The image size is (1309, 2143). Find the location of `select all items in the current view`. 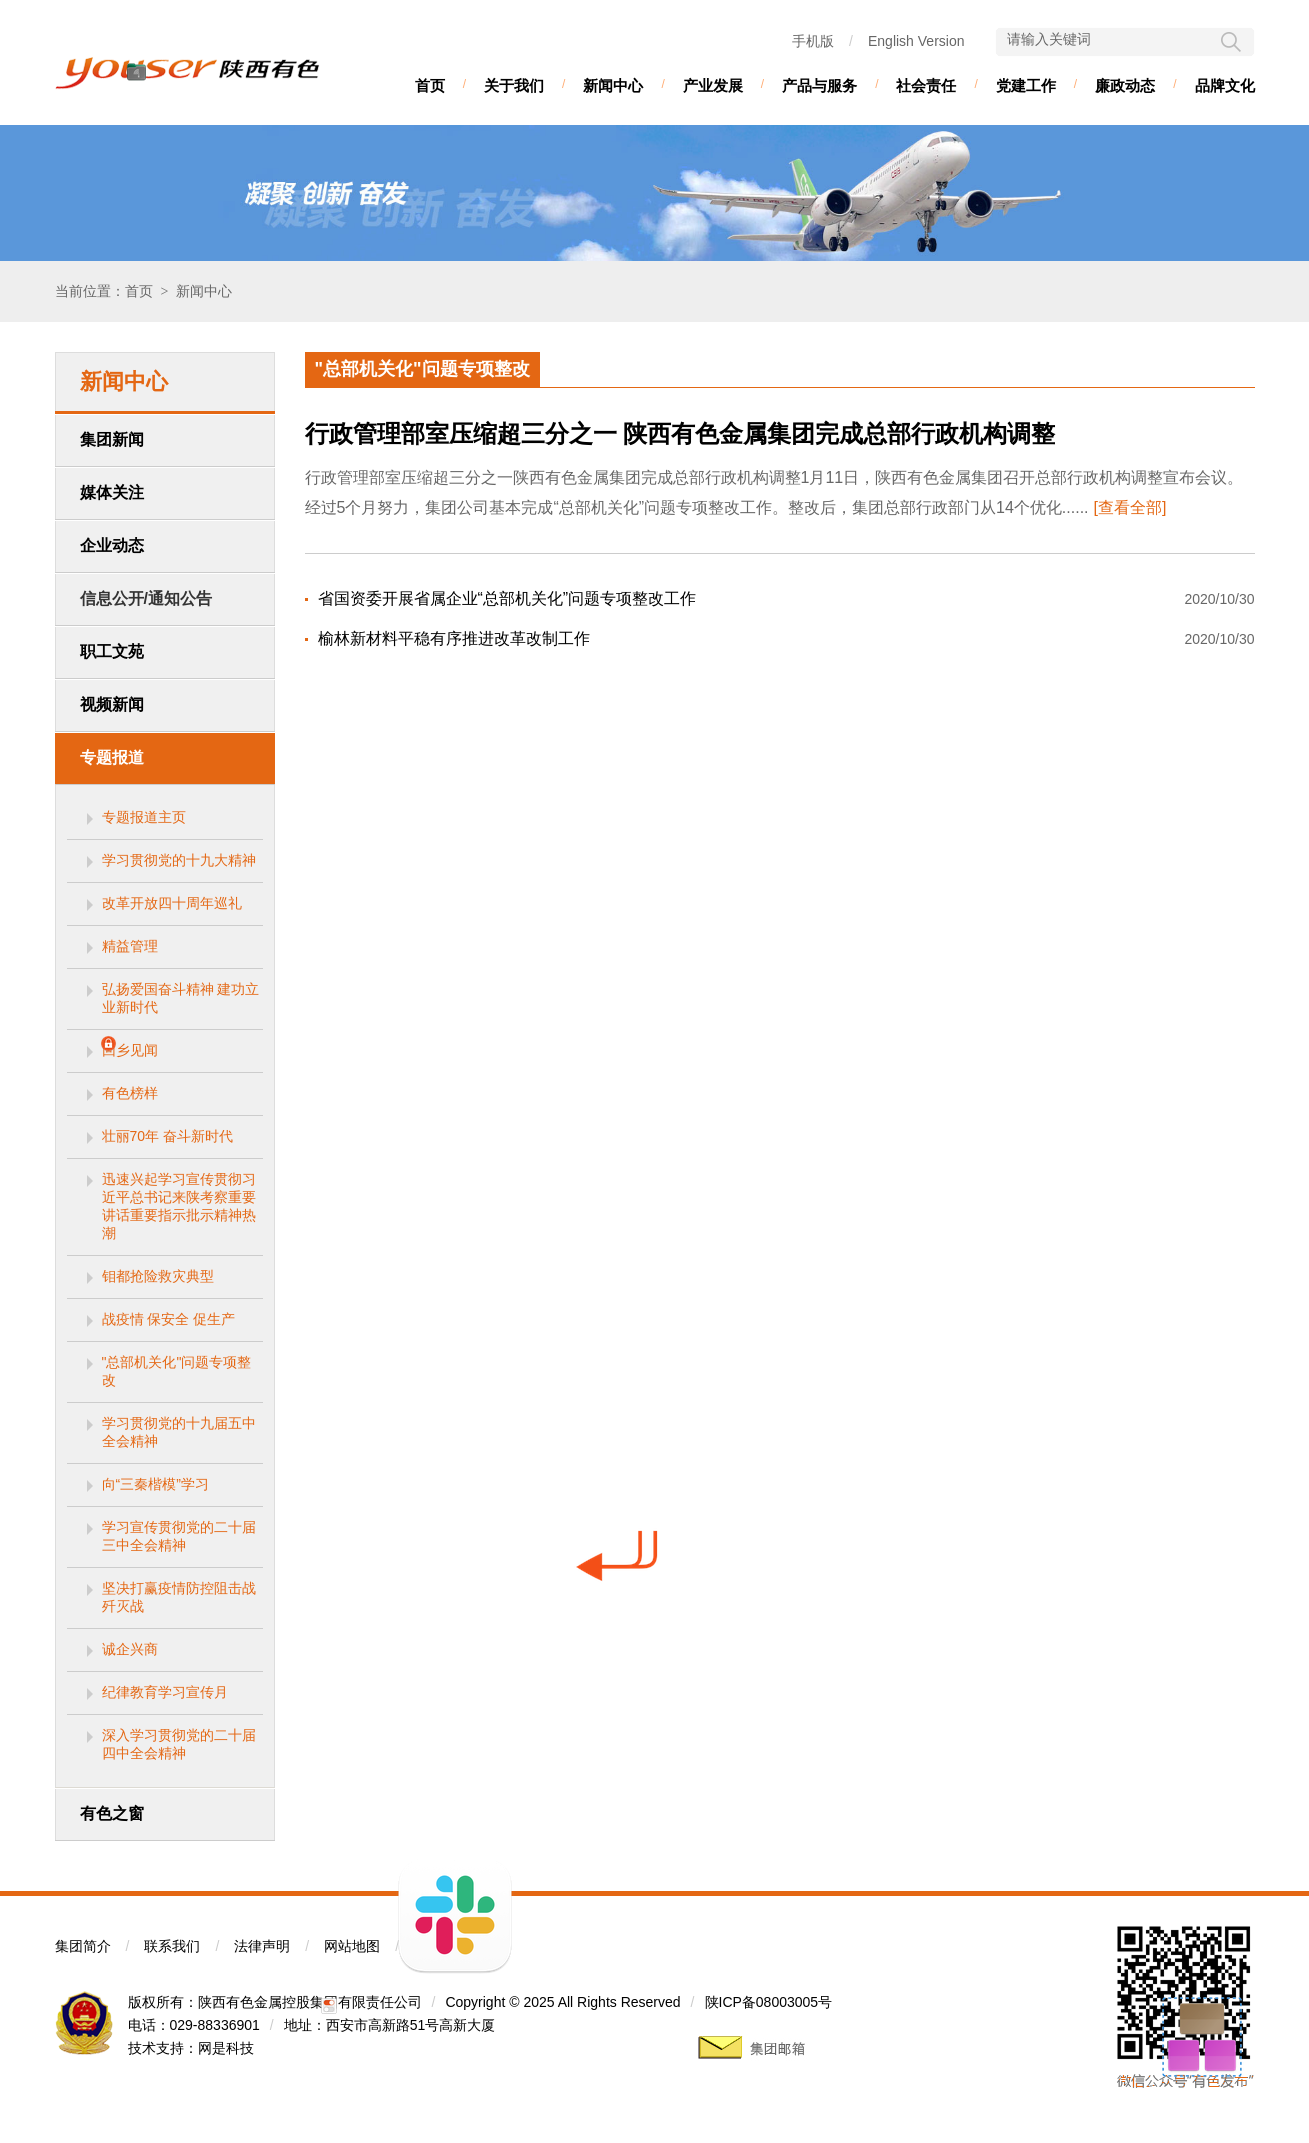

select all items in the current view is located at coordinates (1202, 2037).